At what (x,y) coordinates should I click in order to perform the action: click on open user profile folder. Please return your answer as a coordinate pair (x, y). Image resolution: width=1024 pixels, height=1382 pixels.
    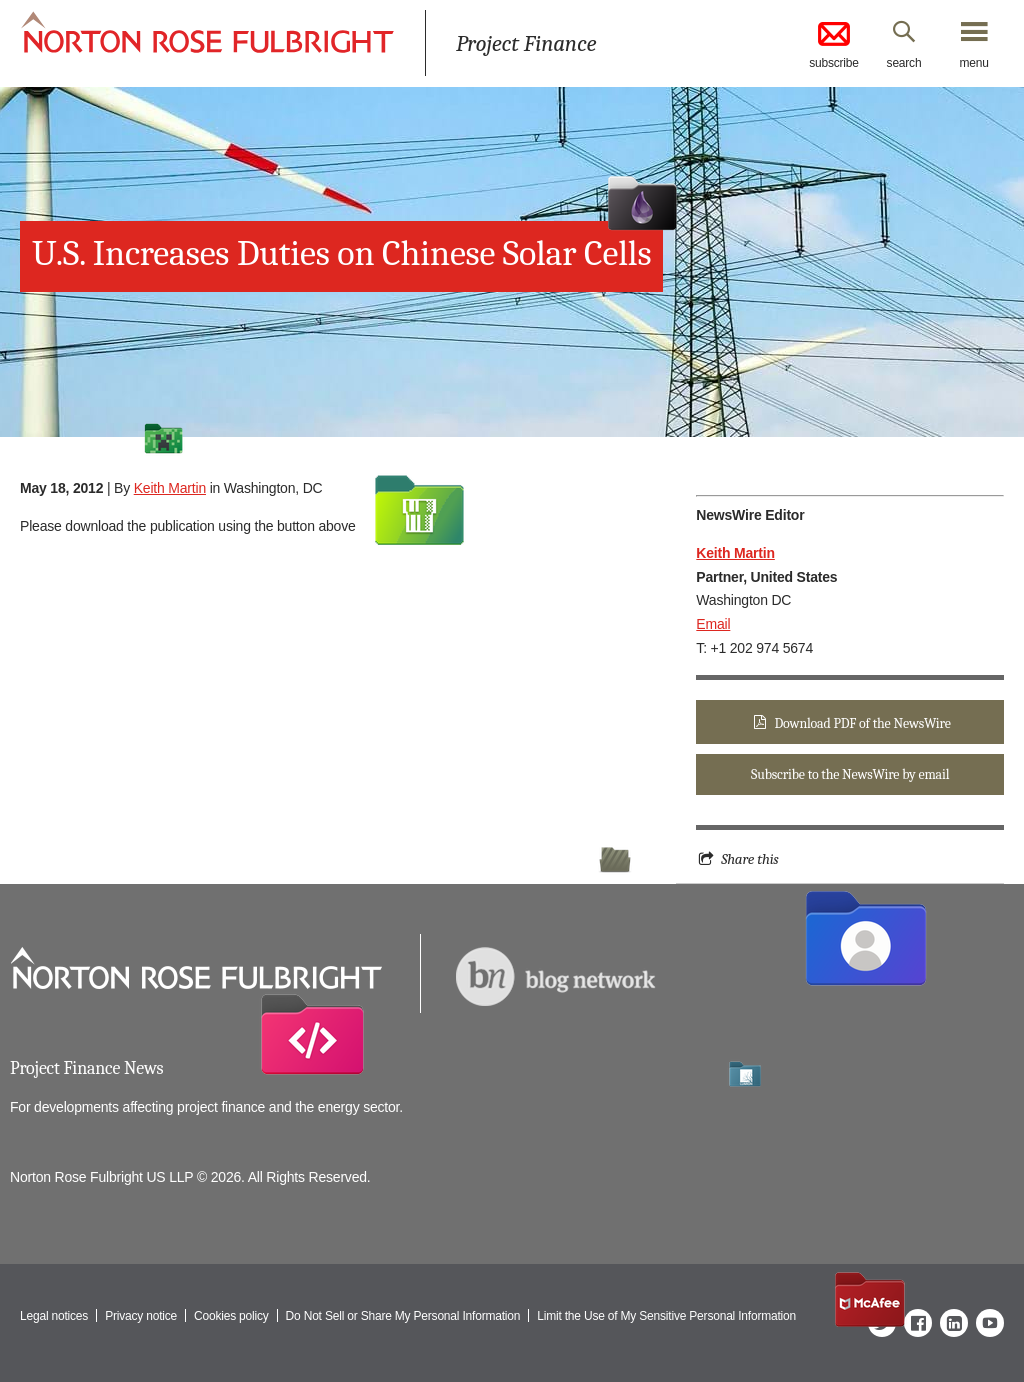
    Looking at the image, I should click on (865, 941).